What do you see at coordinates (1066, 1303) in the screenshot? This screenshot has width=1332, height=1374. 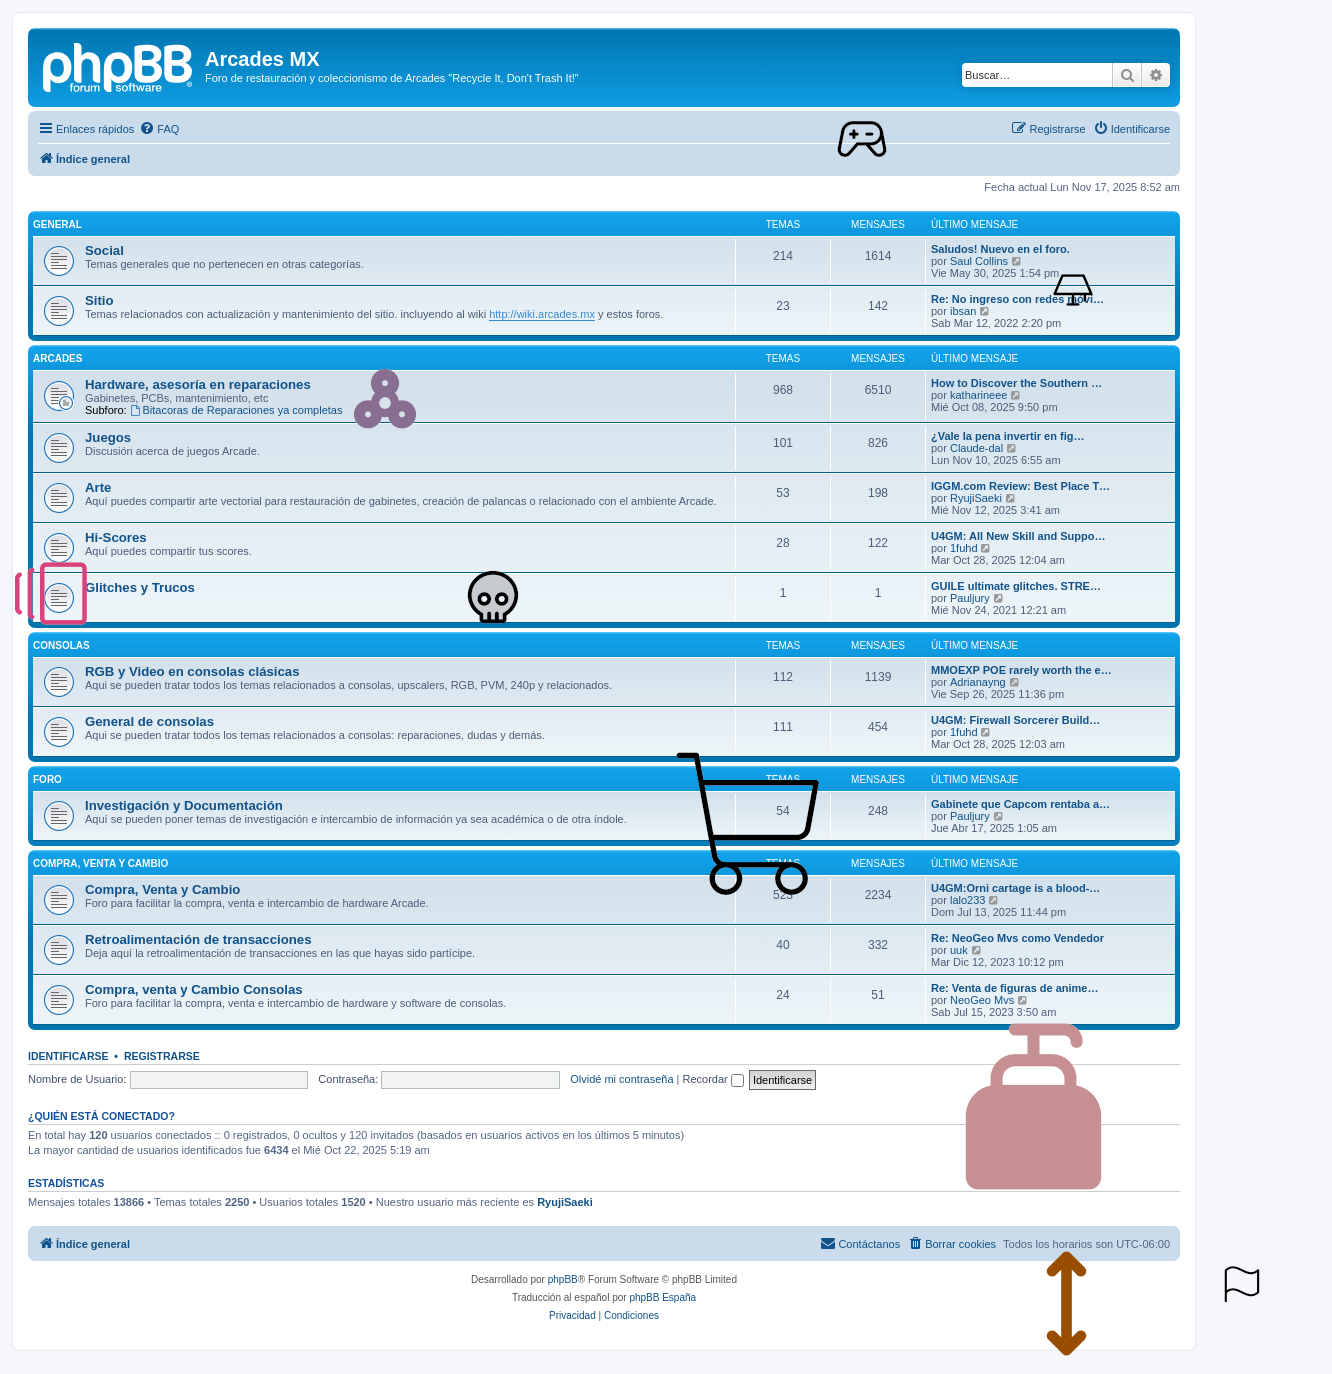 I see `adjust height or vertical size` at bounding box center [1066, 1303].